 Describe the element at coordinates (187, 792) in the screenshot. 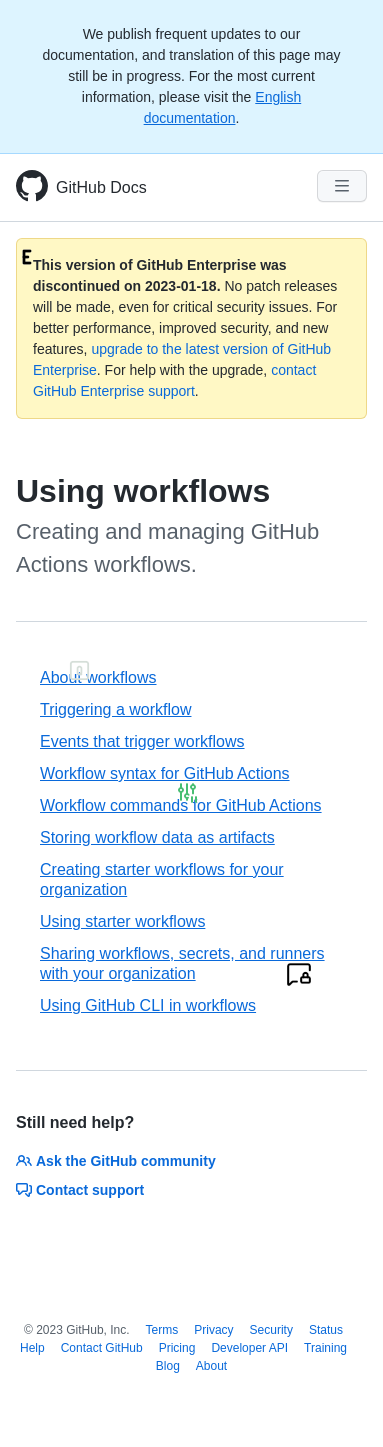

I see `pause automatic adjustments or settings sync` at that location.